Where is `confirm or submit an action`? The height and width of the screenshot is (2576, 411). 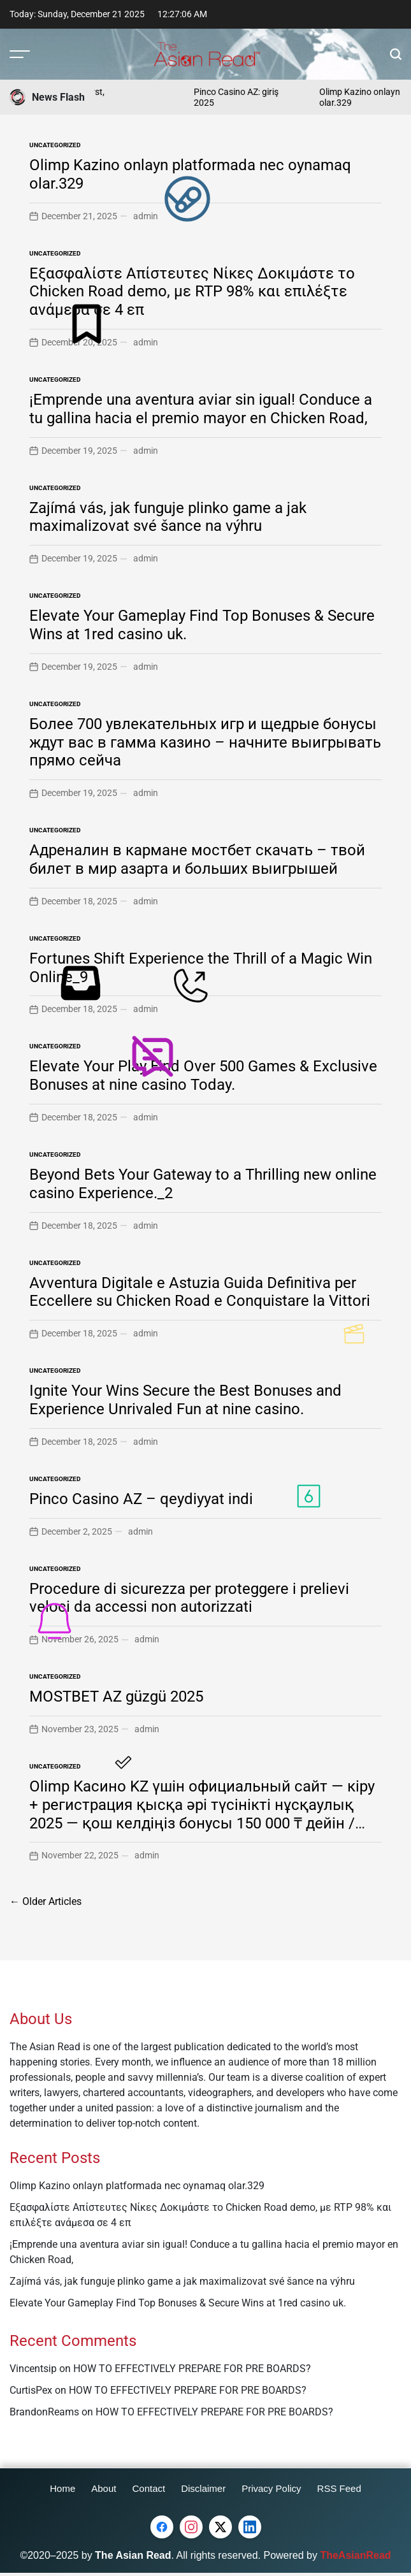 confirm or submit an action is located at coordinates (123, 1762).